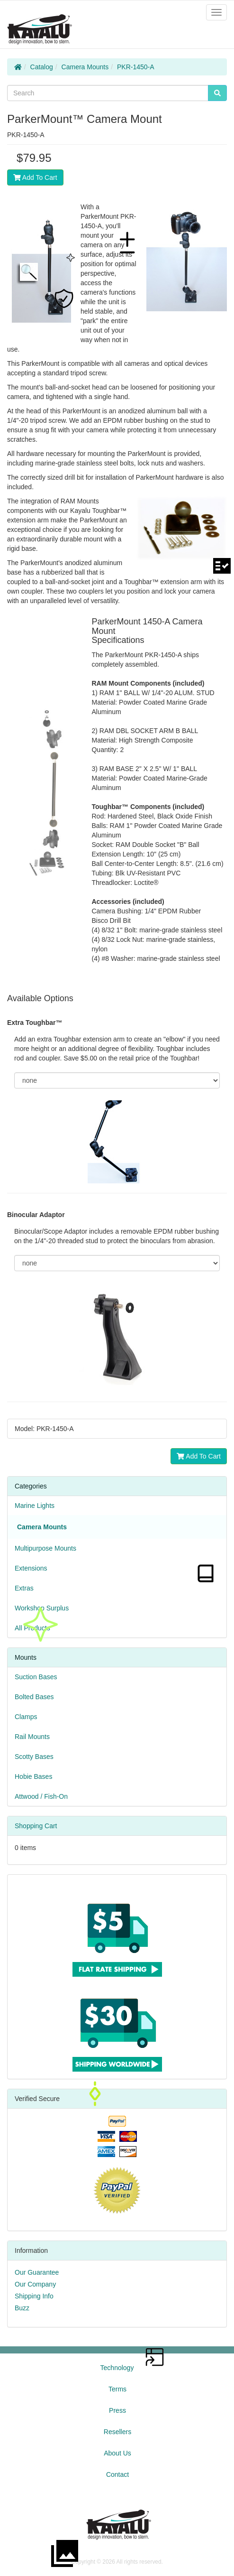 Image resolution: width=234 pixels, height=2576 pixels. Describe the element at coordinates (154, 2357) in the screenshot. I see `create a symbolic link to this project` at that location.